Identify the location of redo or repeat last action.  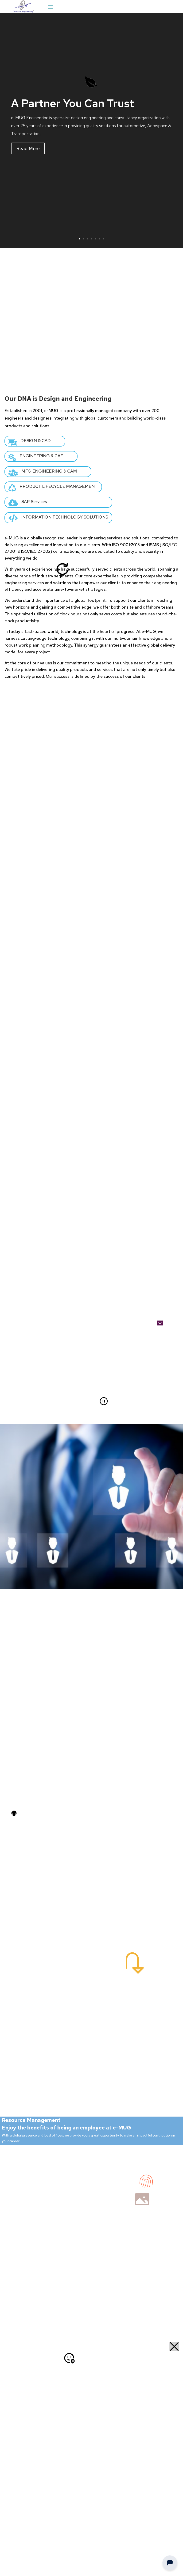
(134, 1963).